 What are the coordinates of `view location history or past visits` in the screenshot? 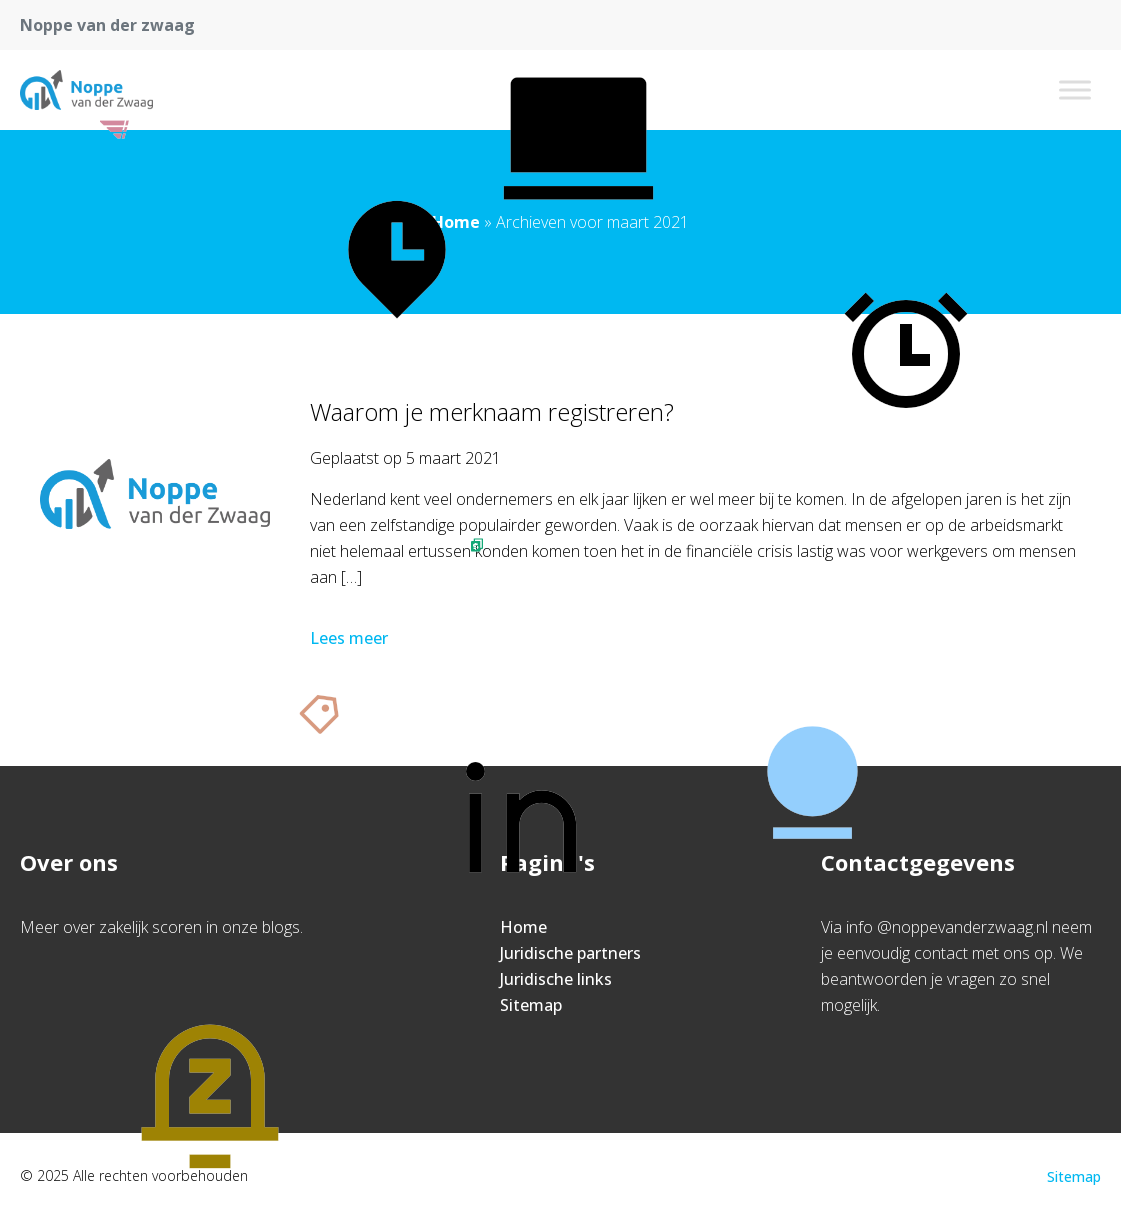 It's located at (397, 255).